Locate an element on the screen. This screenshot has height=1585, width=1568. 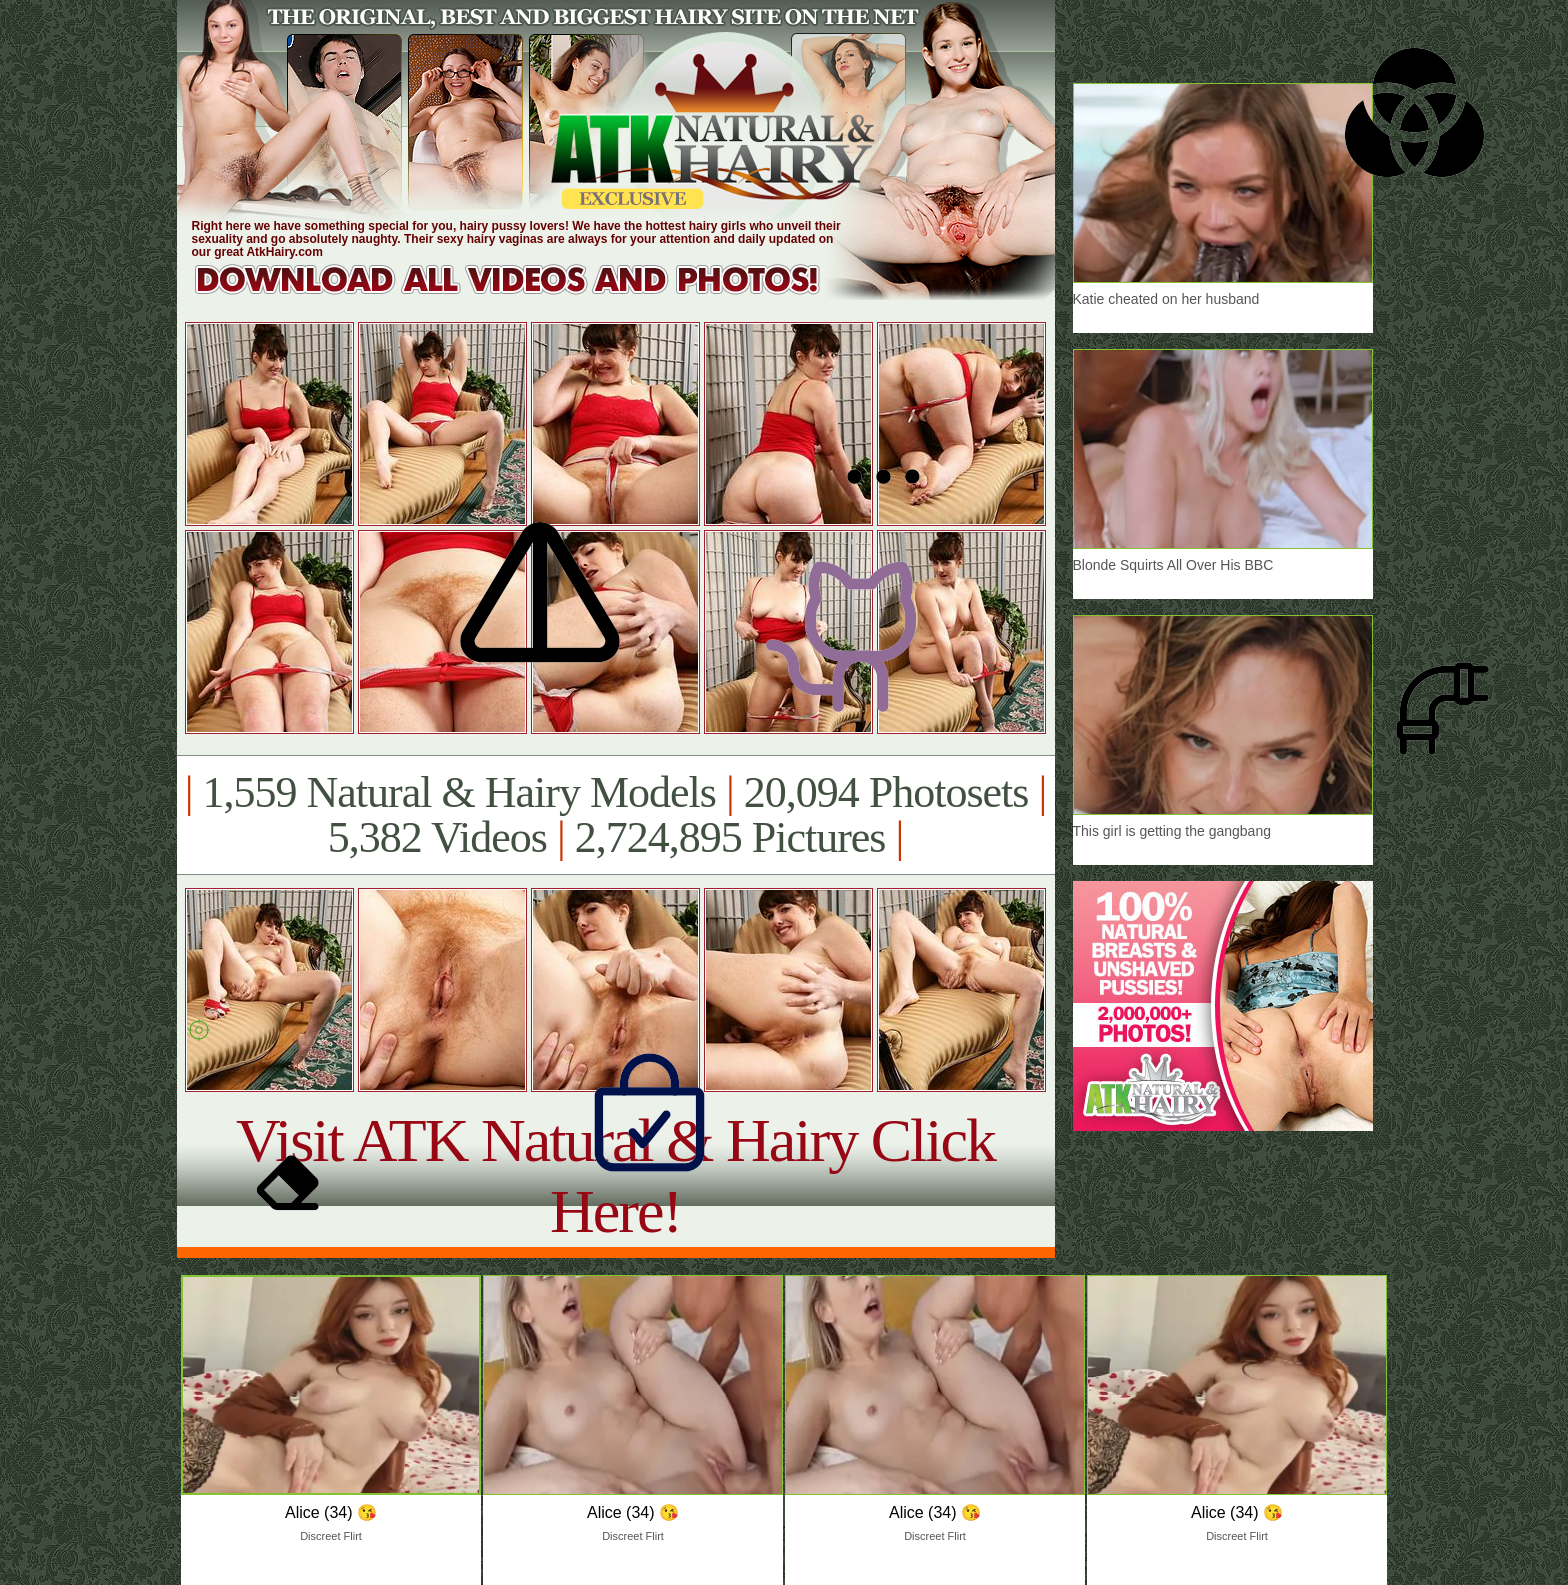
plumbing or pipe system settings is located at coordinates (1439, 705).